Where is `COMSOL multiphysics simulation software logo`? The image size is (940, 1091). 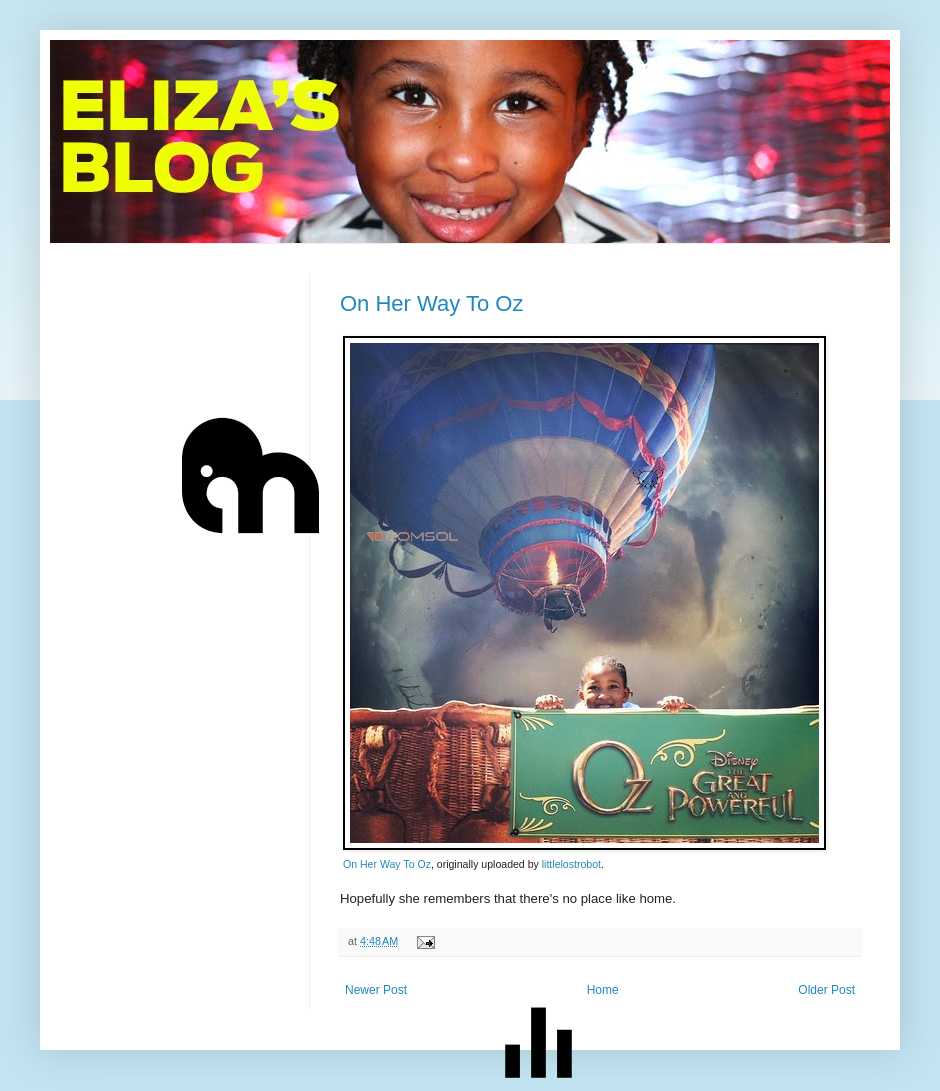 COMSOL multiphysics simulation software logo is located at coordinates (412, 536).